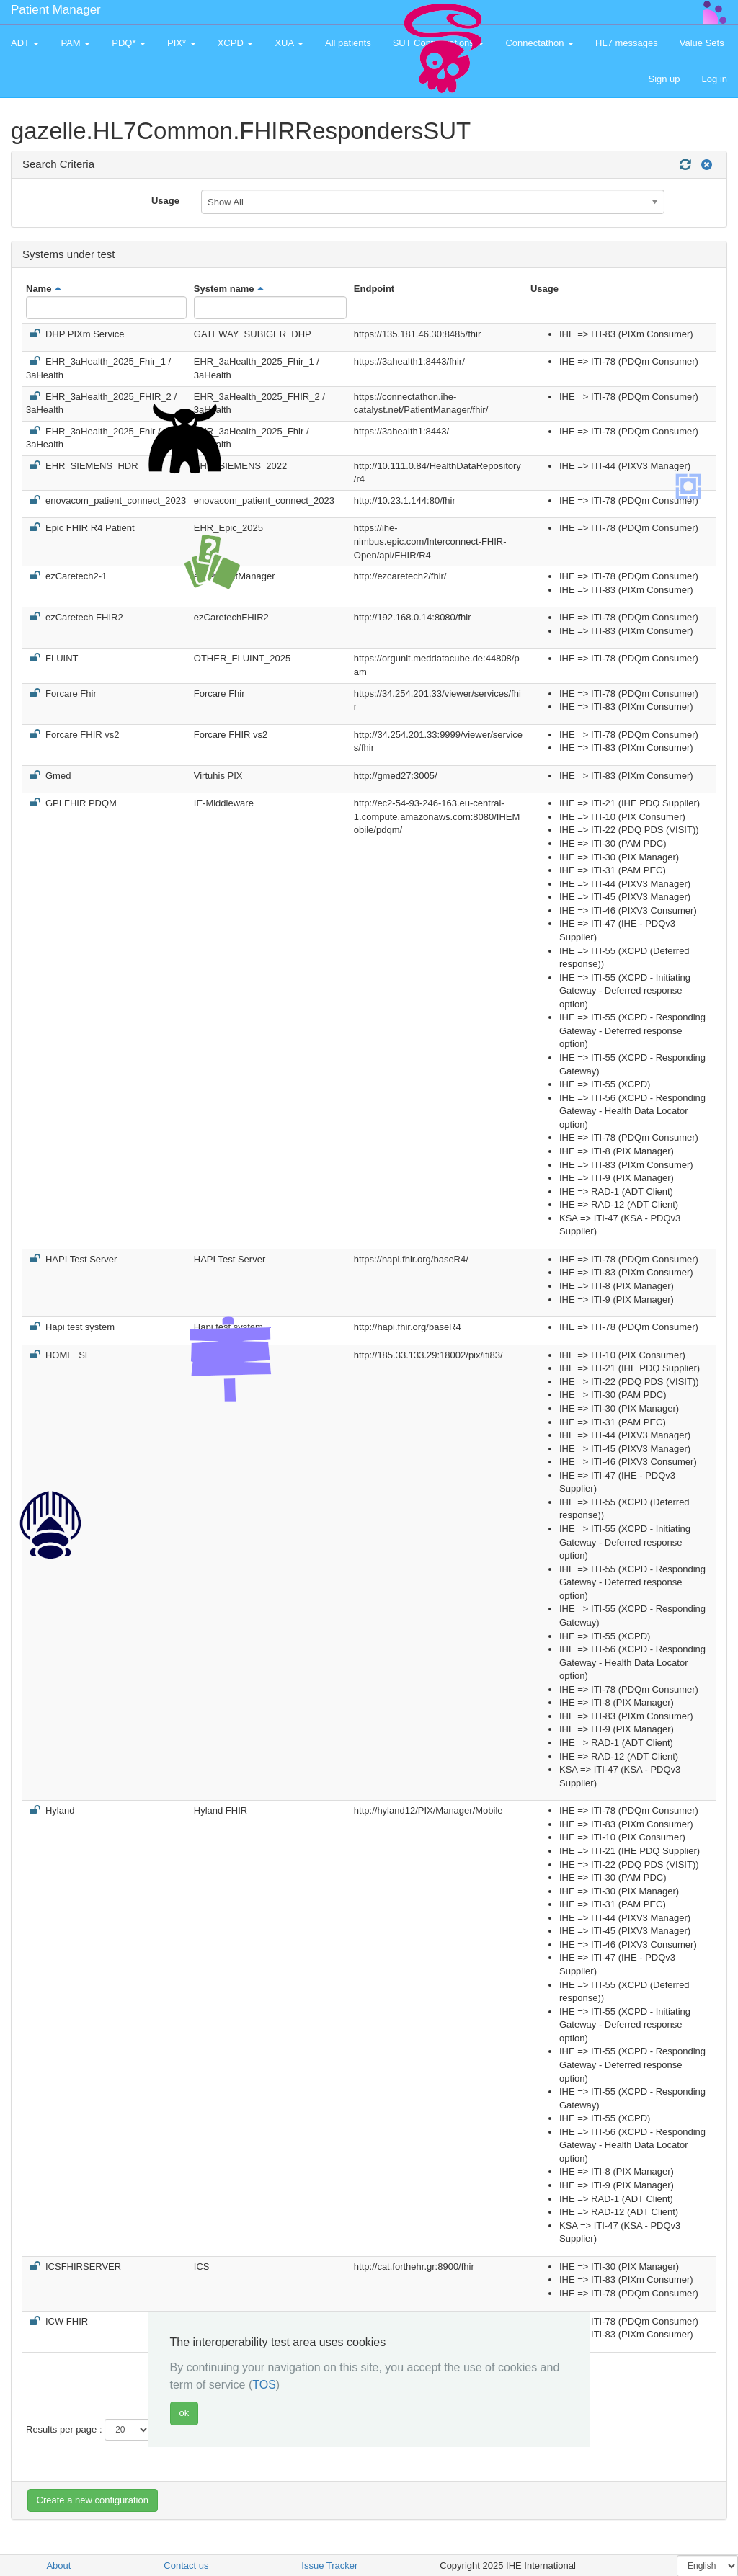 Image resolution: width=738 pixels, height=2576 pixels. I want to click on draw a random card from the deck, so click(212, 561).